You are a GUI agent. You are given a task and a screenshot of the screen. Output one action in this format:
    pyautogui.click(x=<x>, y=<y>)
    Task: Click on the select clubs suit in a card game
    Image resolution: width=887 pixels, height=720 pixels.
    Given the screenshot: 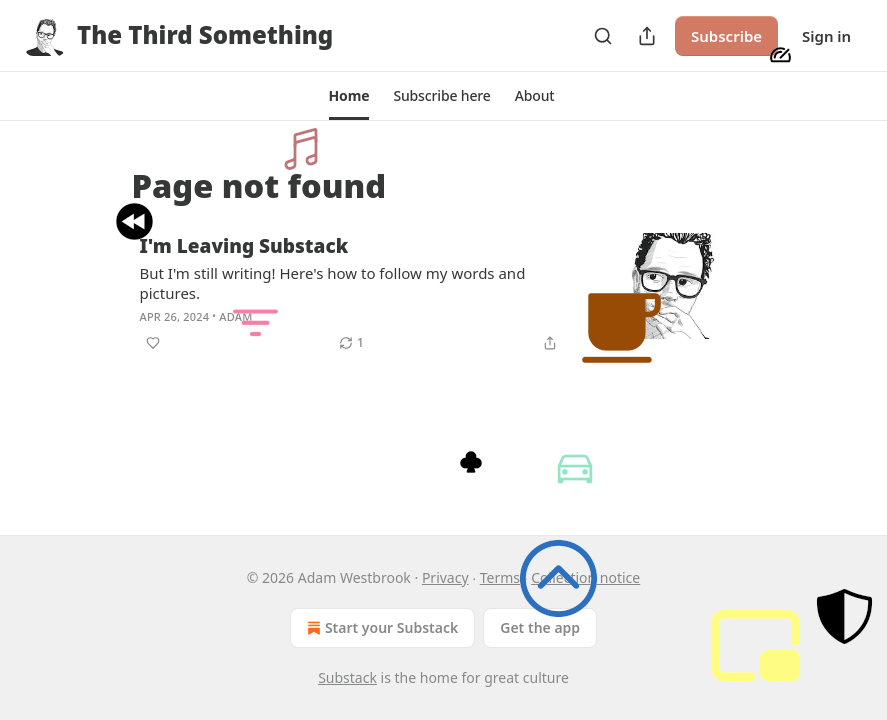 What is the action you would take?
    pyautogui.click(x=471, y=462)
    